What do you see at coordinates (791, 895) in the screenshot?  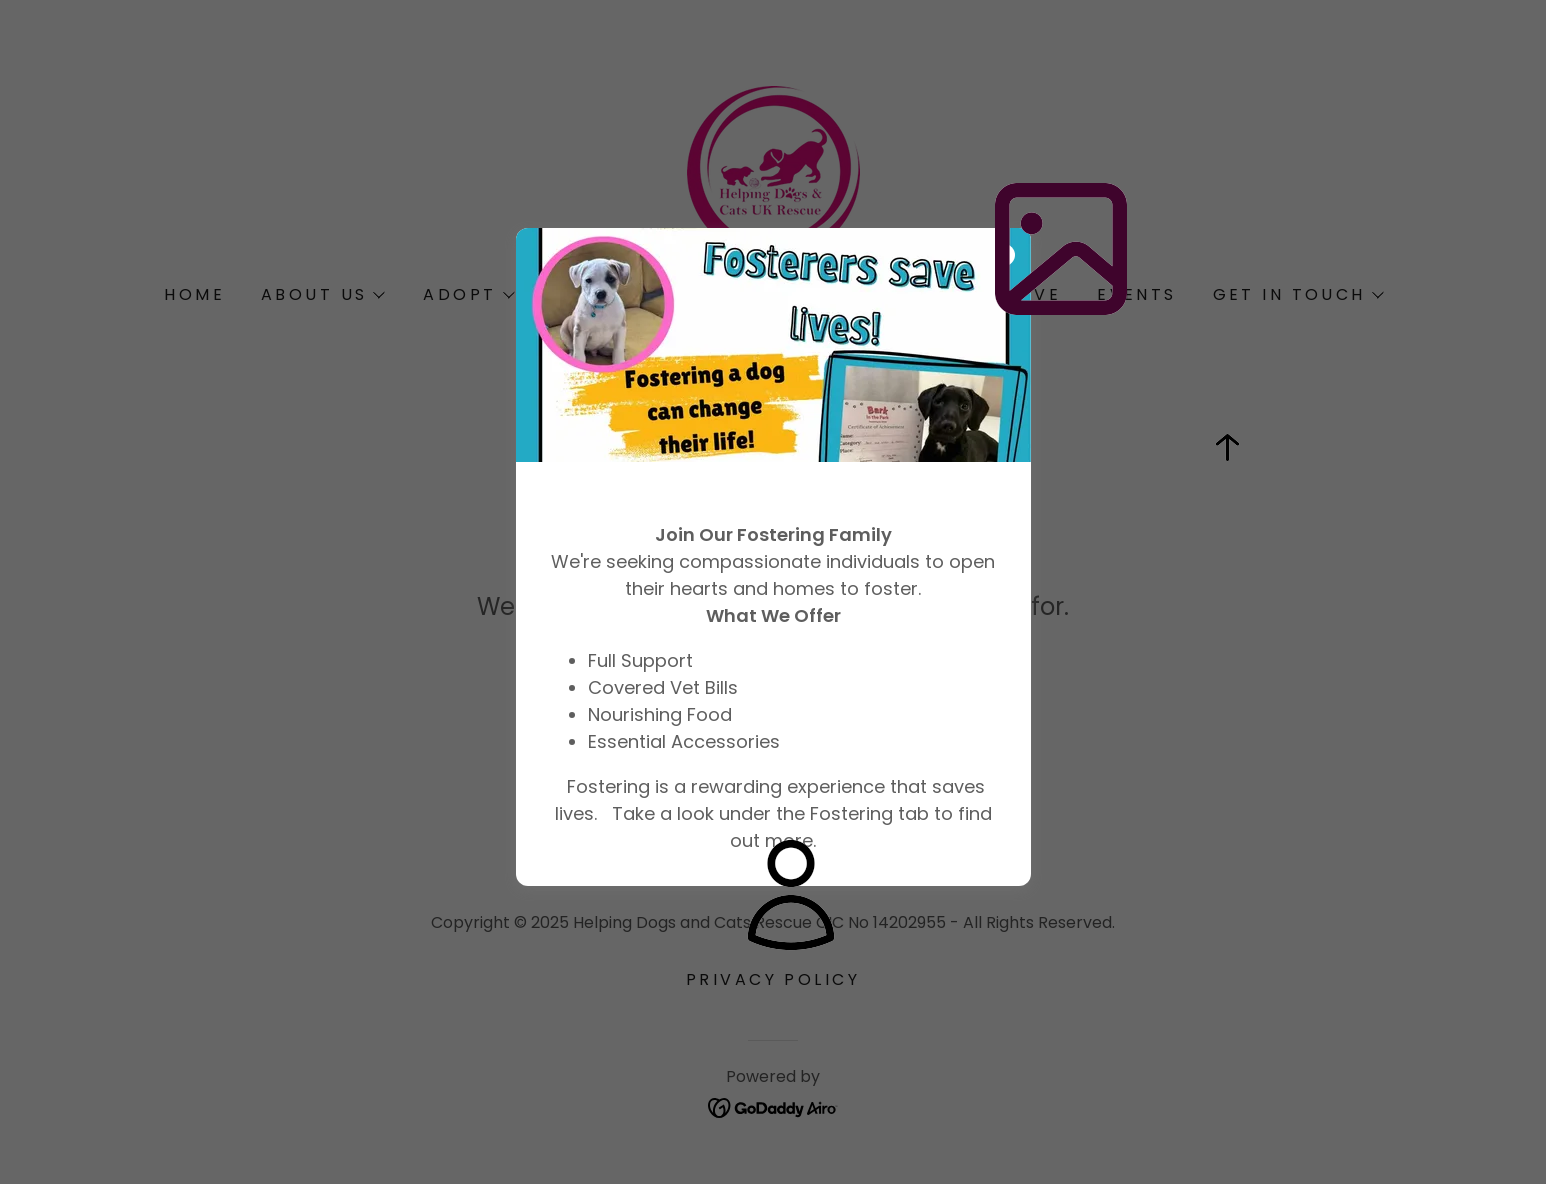 I see `view your profile` at bounding box center [791, 895].